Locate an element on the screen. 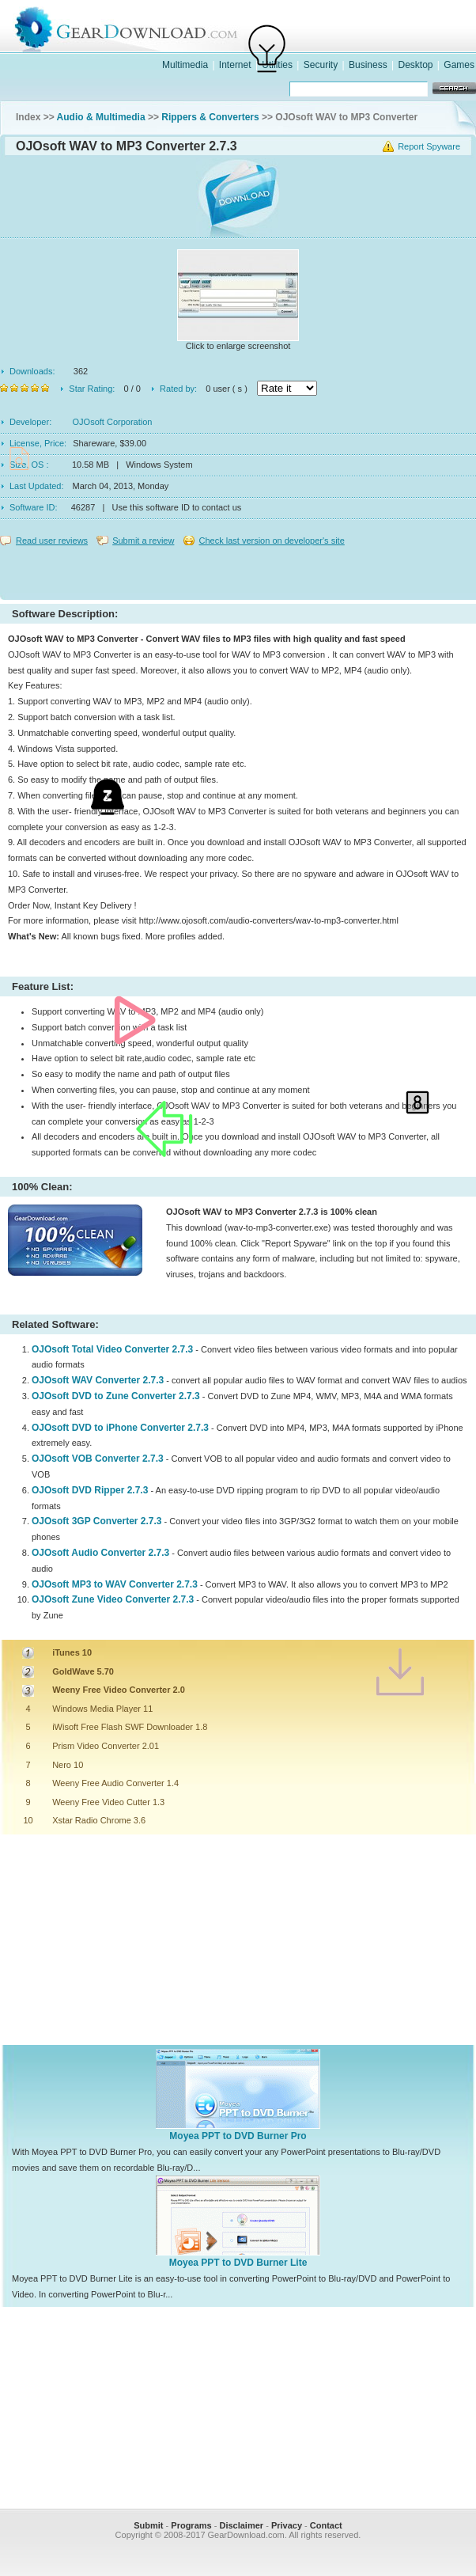  select or input the number eight is located at coordinates (417, 1102).